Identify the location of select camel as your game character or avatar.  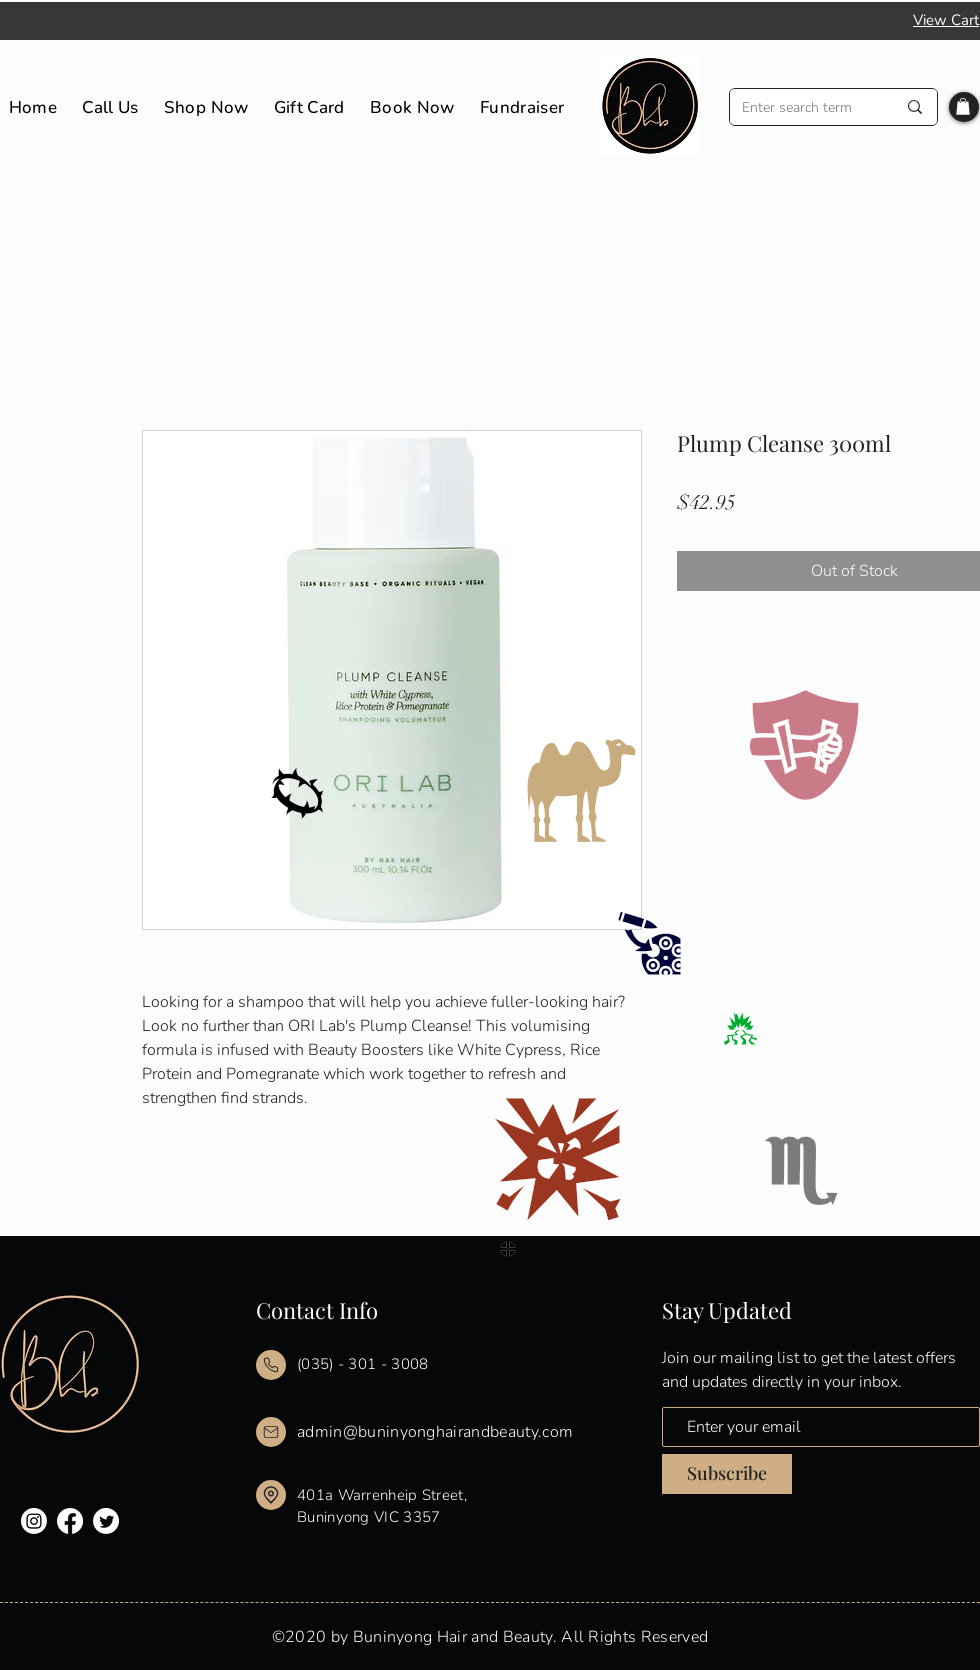
(581, 790).